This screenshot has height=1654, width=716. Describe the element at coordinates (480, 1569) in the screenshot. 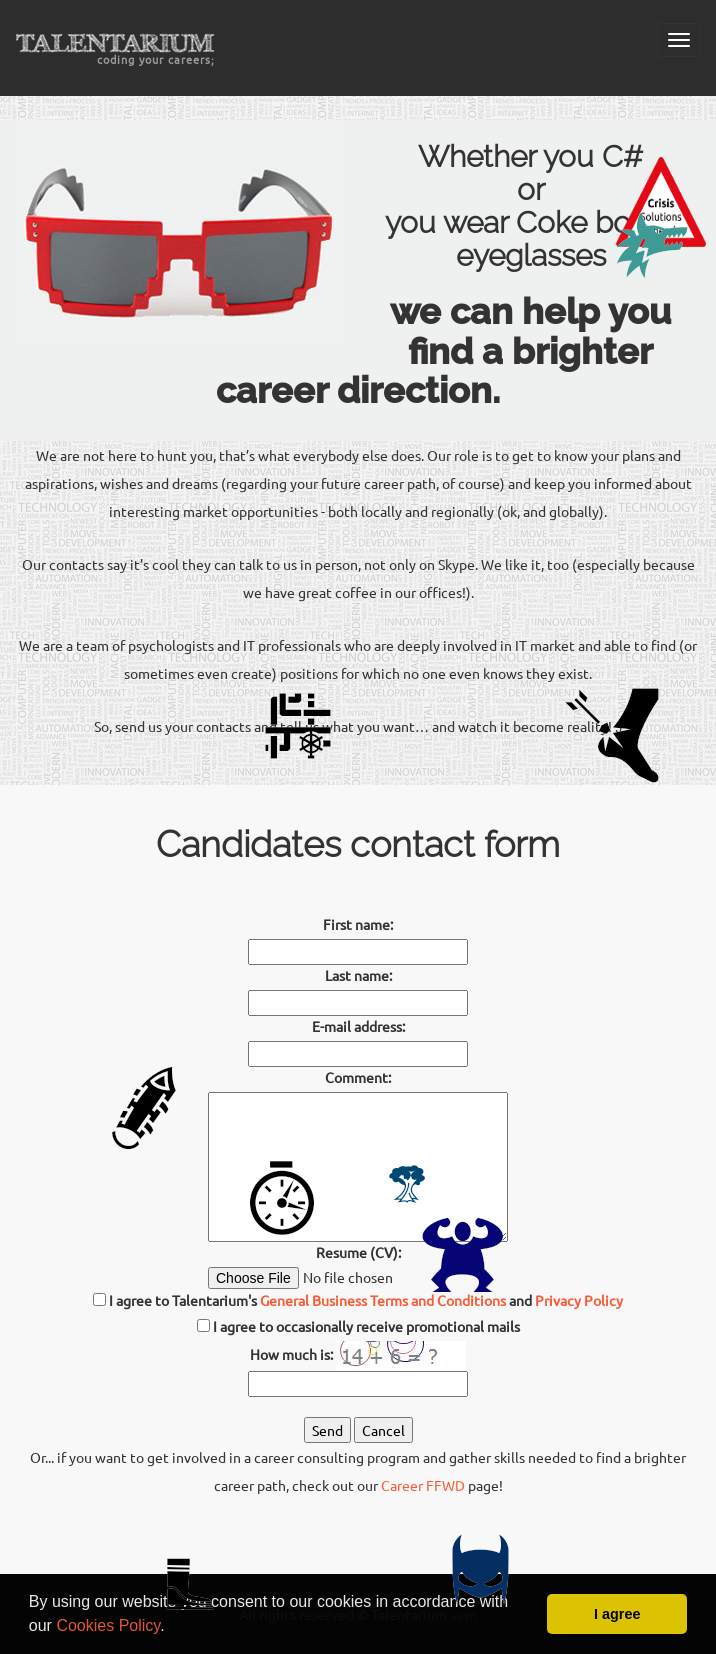

I see `select batman or superhero character` at that location.